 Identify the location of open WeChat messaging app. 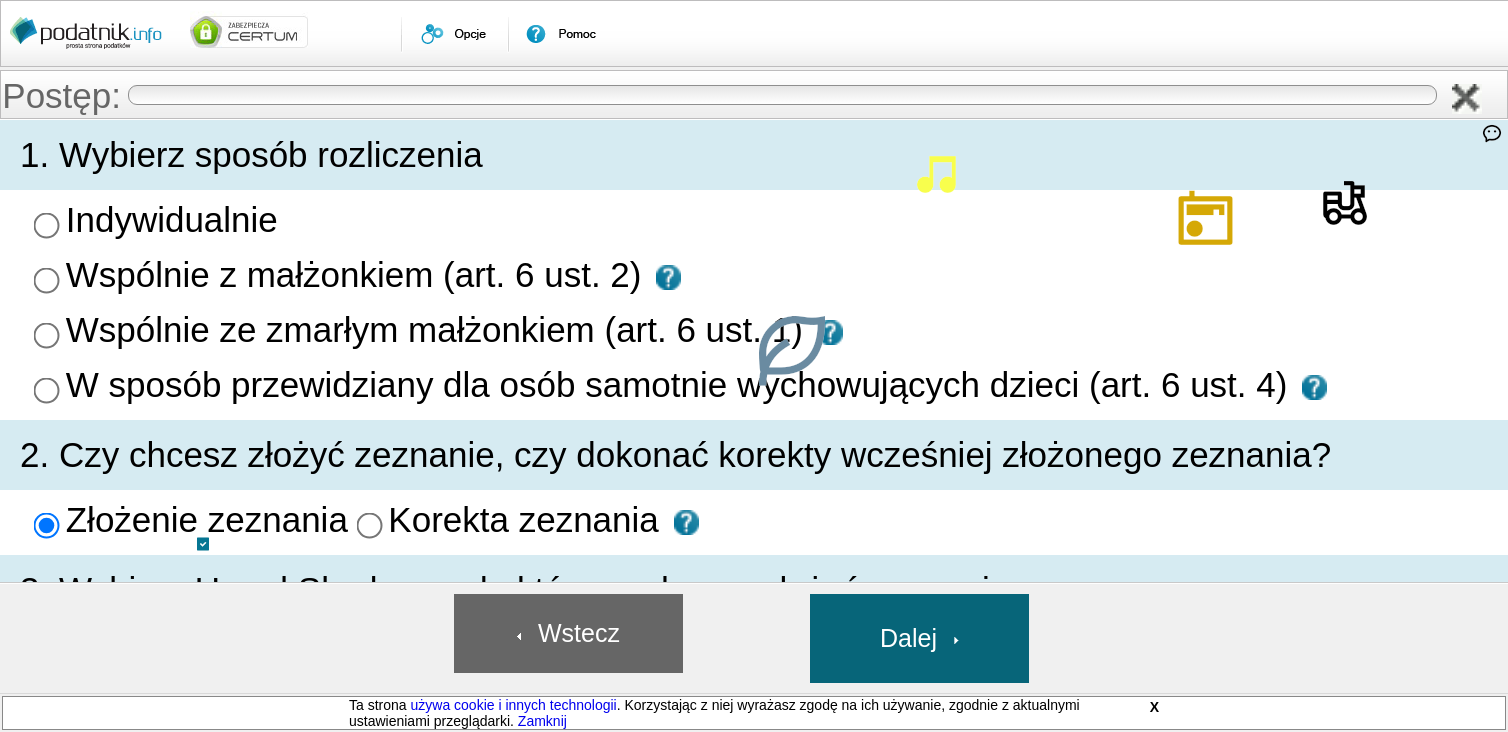
(1492, 133).